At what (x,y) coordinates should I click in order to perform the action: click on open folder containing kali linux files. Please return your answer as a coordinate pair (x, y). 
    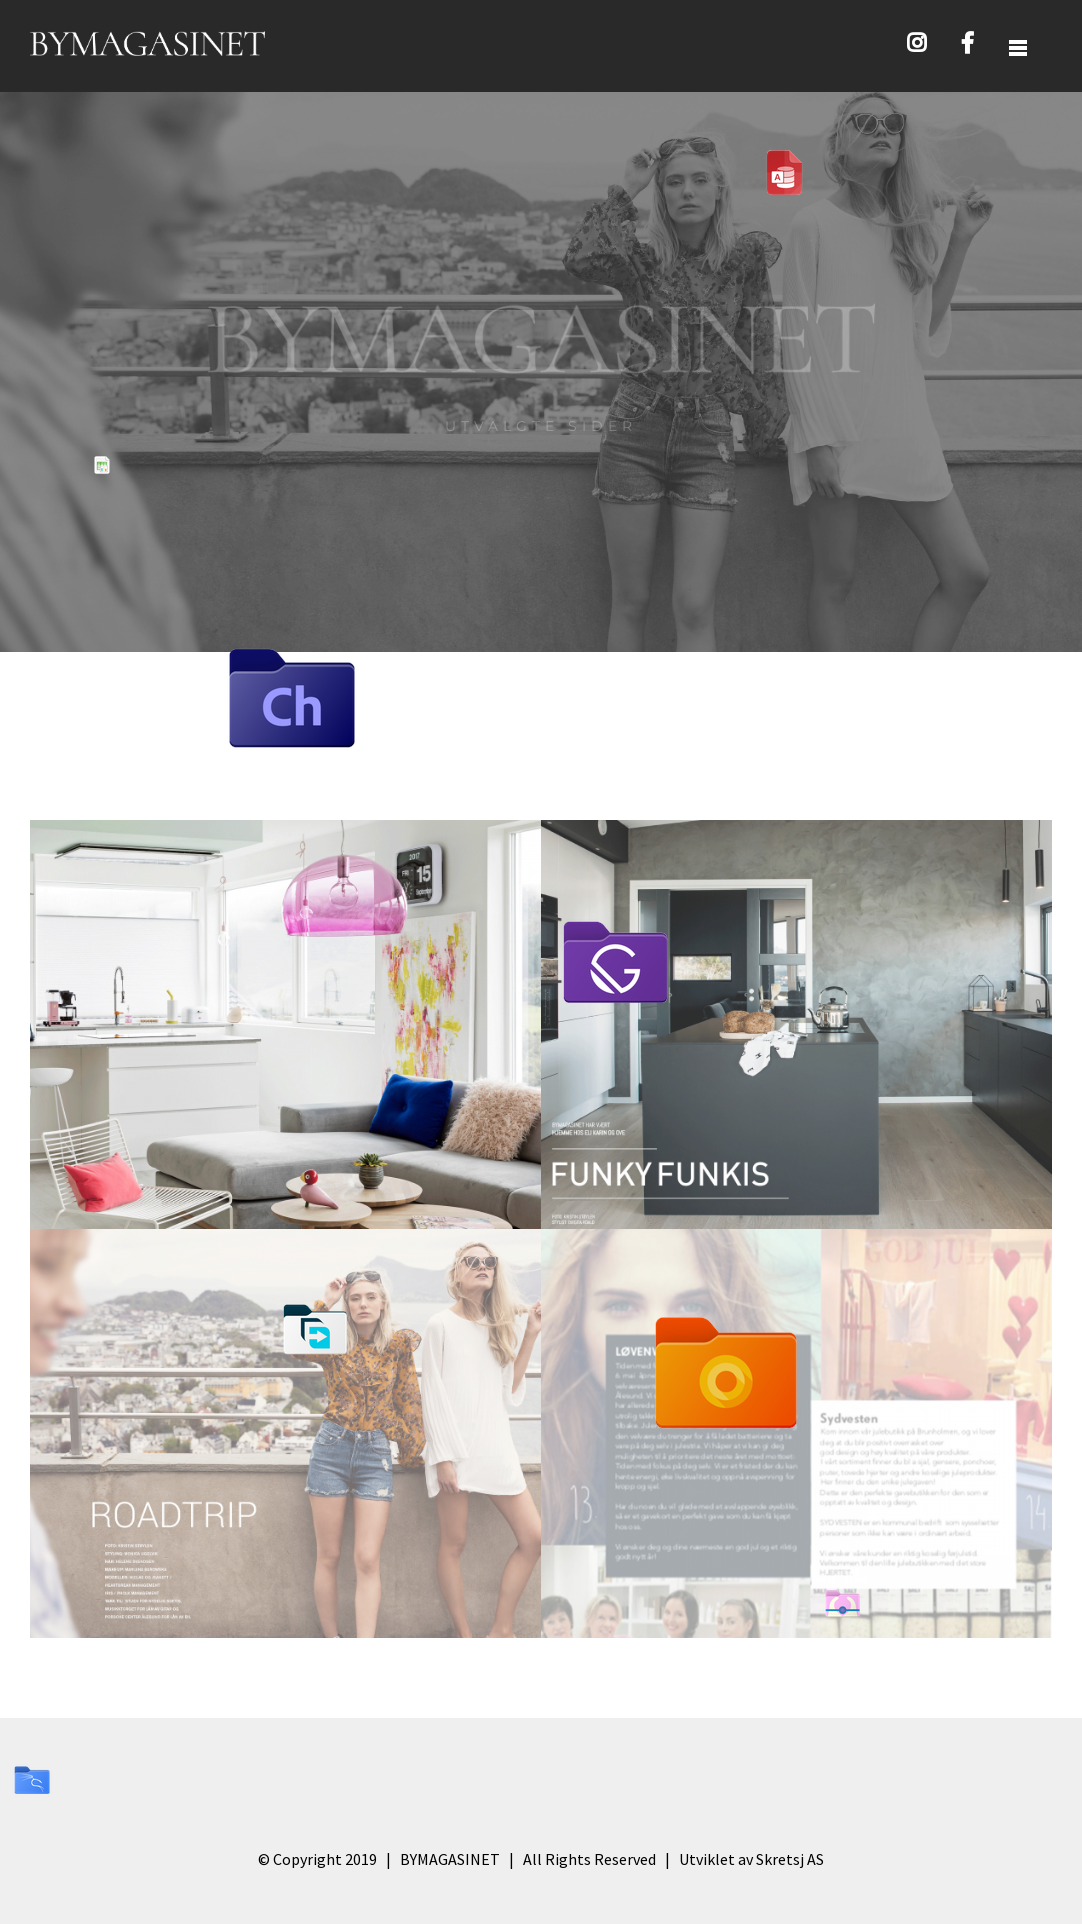
    Looking at the image, I should click on (32, 1781).